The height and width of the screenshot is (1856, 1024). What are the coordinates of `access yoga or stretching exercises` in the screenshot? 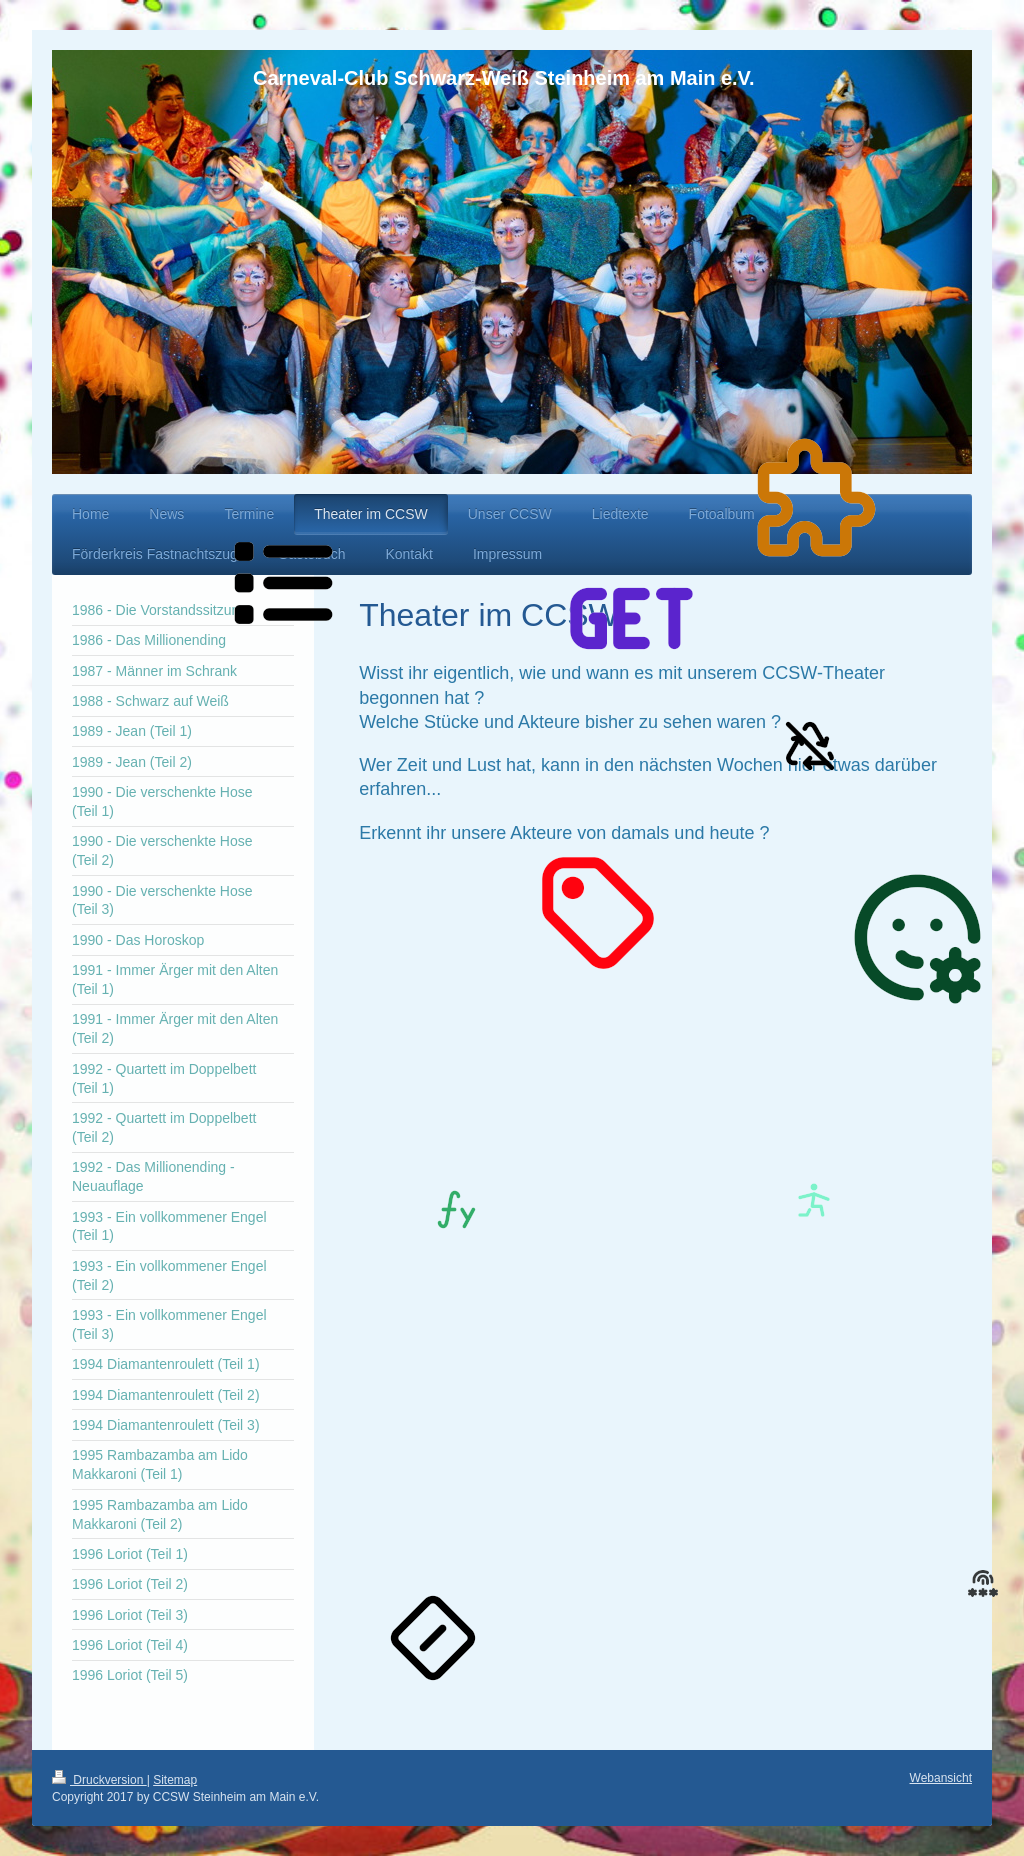 It's located at (814, 1201).